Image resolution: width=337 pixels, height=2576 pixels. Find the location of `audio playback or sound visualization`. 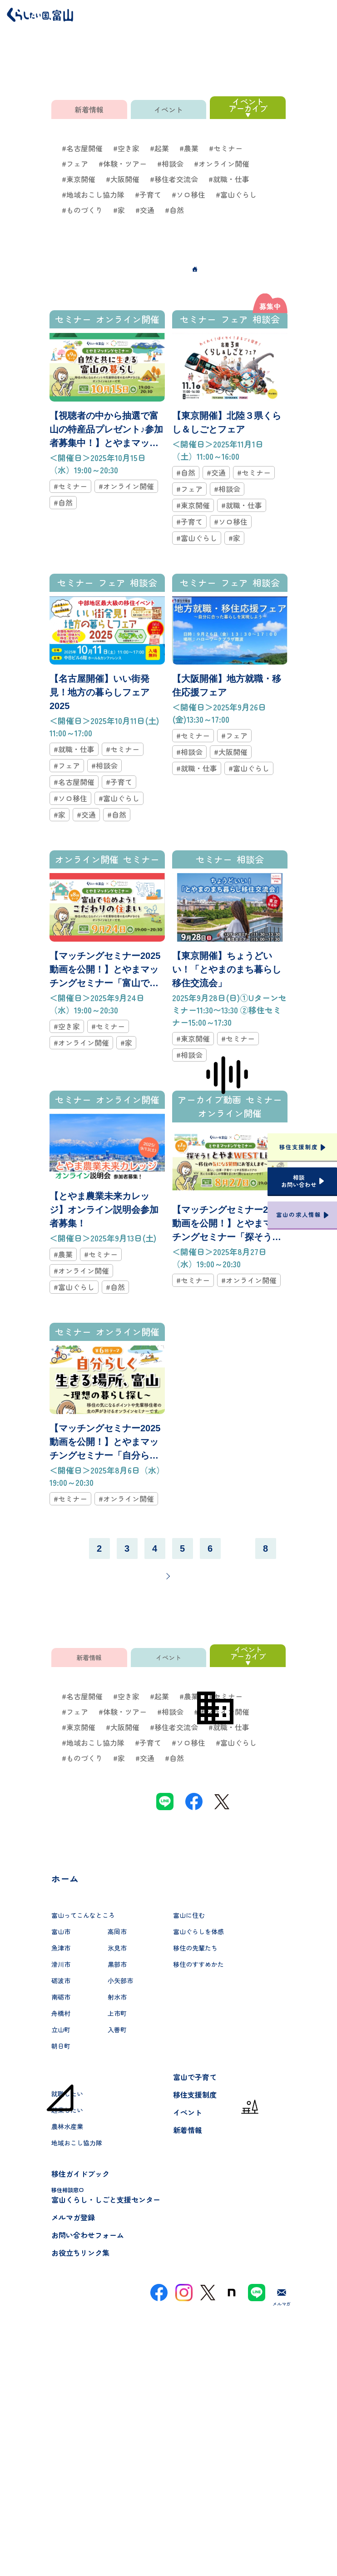

audio playback or sound visualization is located at coordinates (227, 1075).